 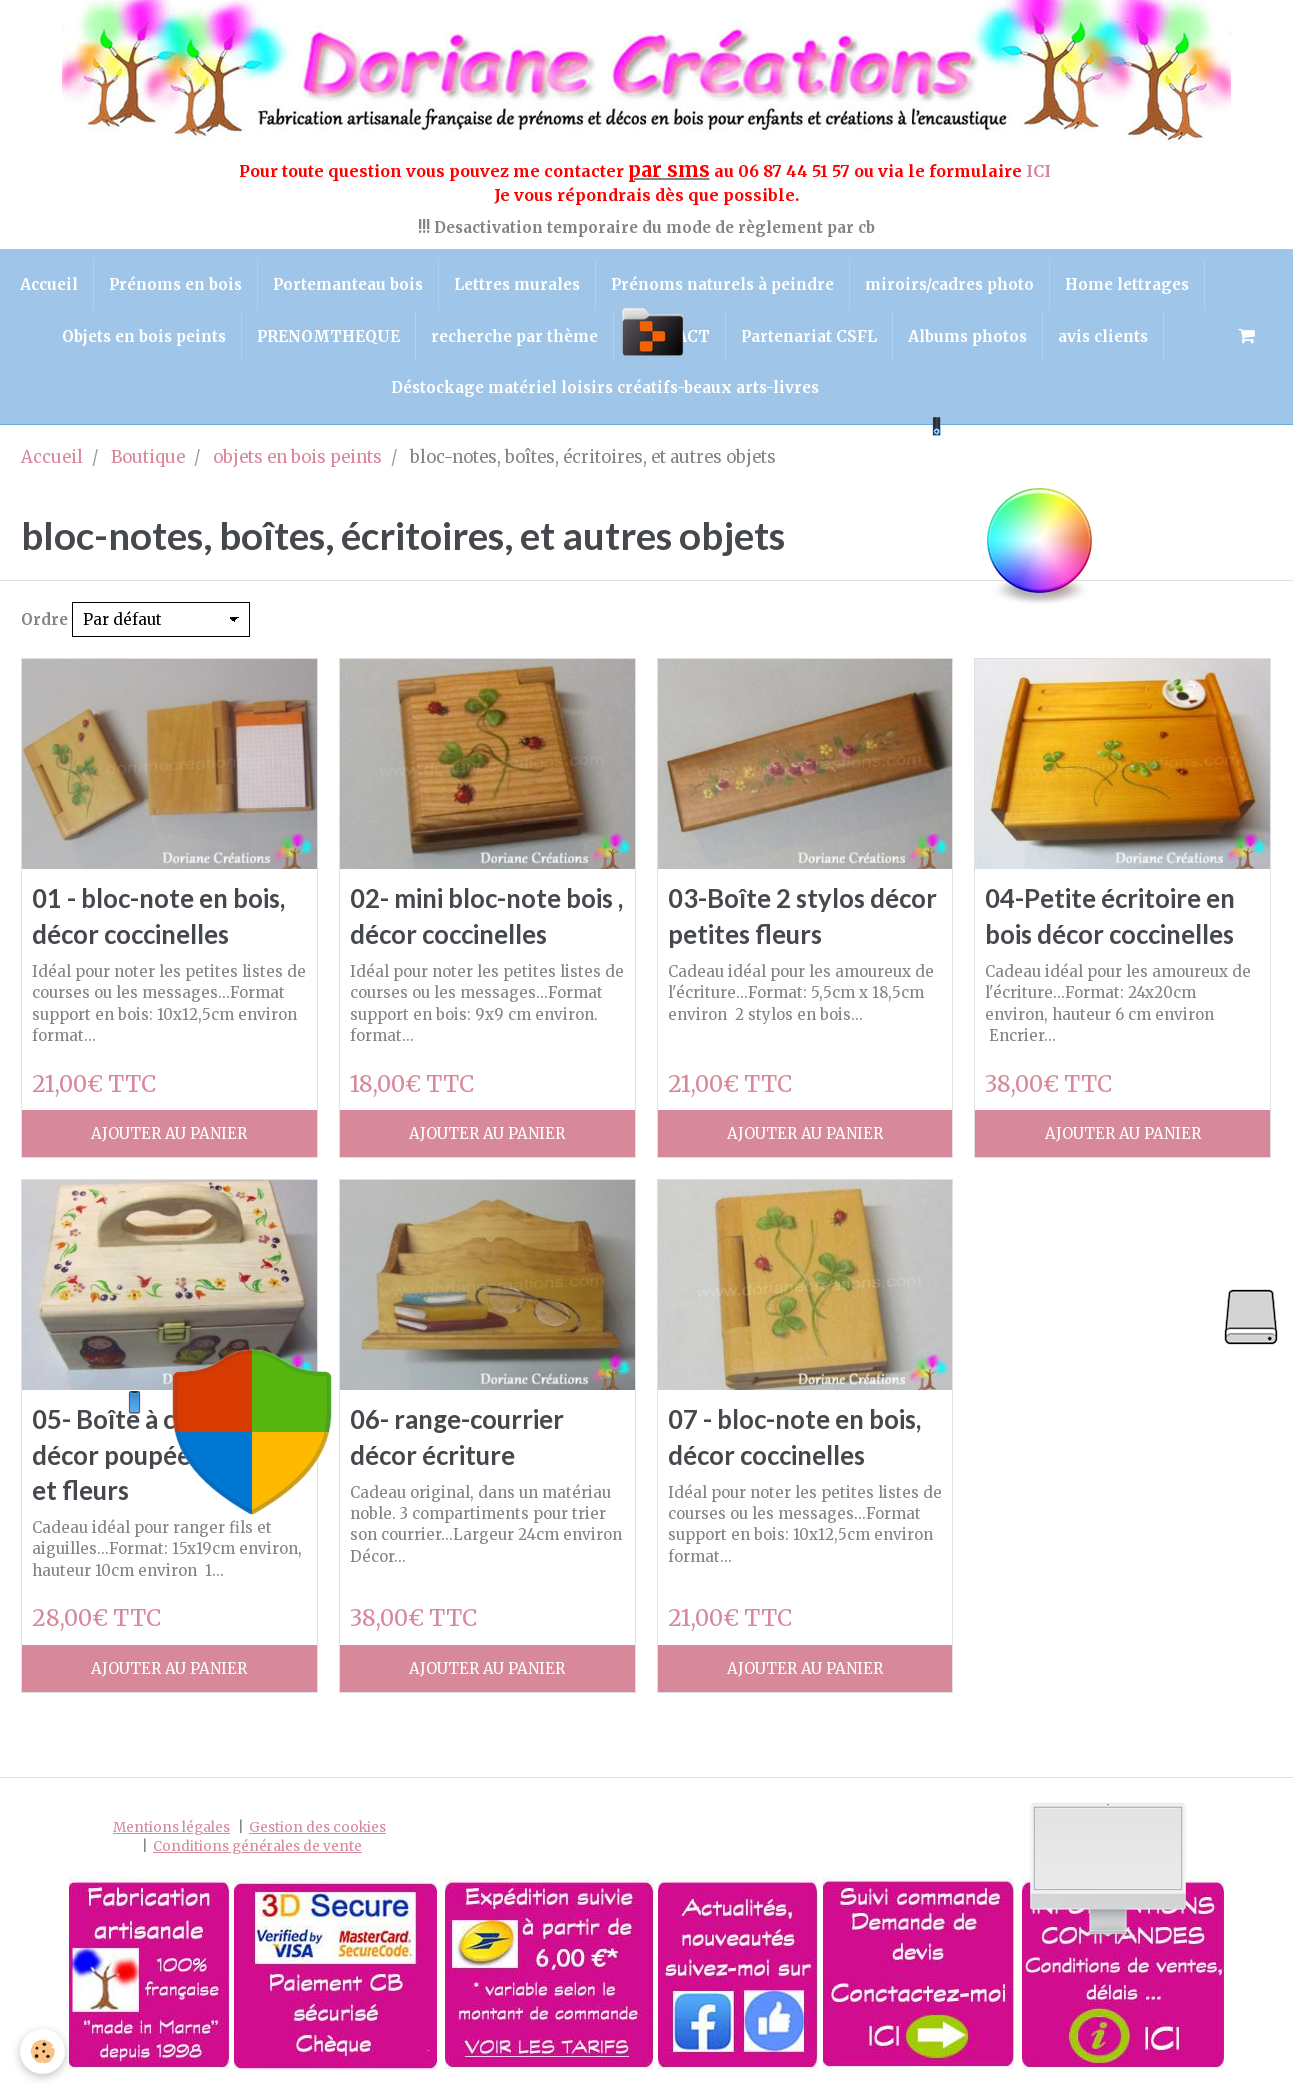 I want to click on indicates Windows Firewall protection is active, so click(x=252, y=1432).